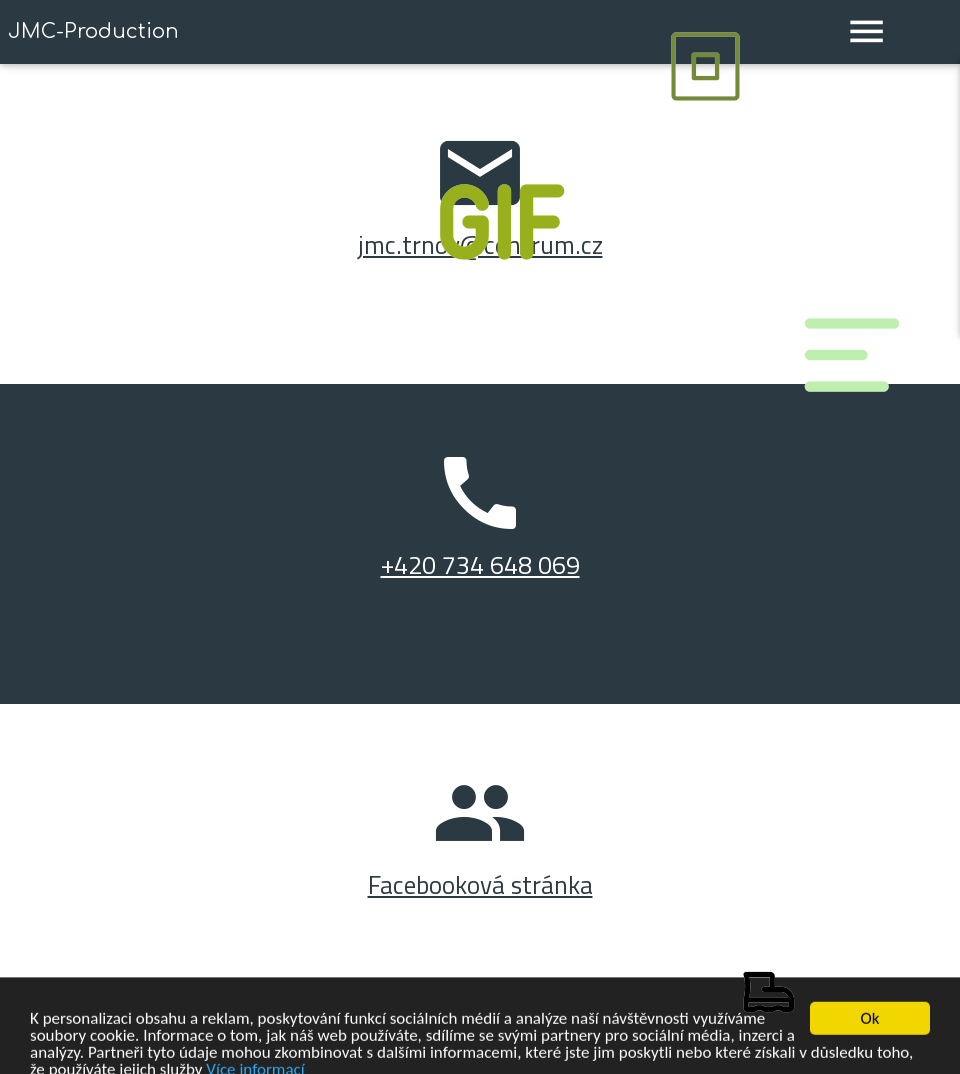 The height and width of the screenshot is (1074, 960). What do you see at coordinates (767, 992) in the screenshot?
I see `browse footwear or shoe products` at bounding box center [767, 992].